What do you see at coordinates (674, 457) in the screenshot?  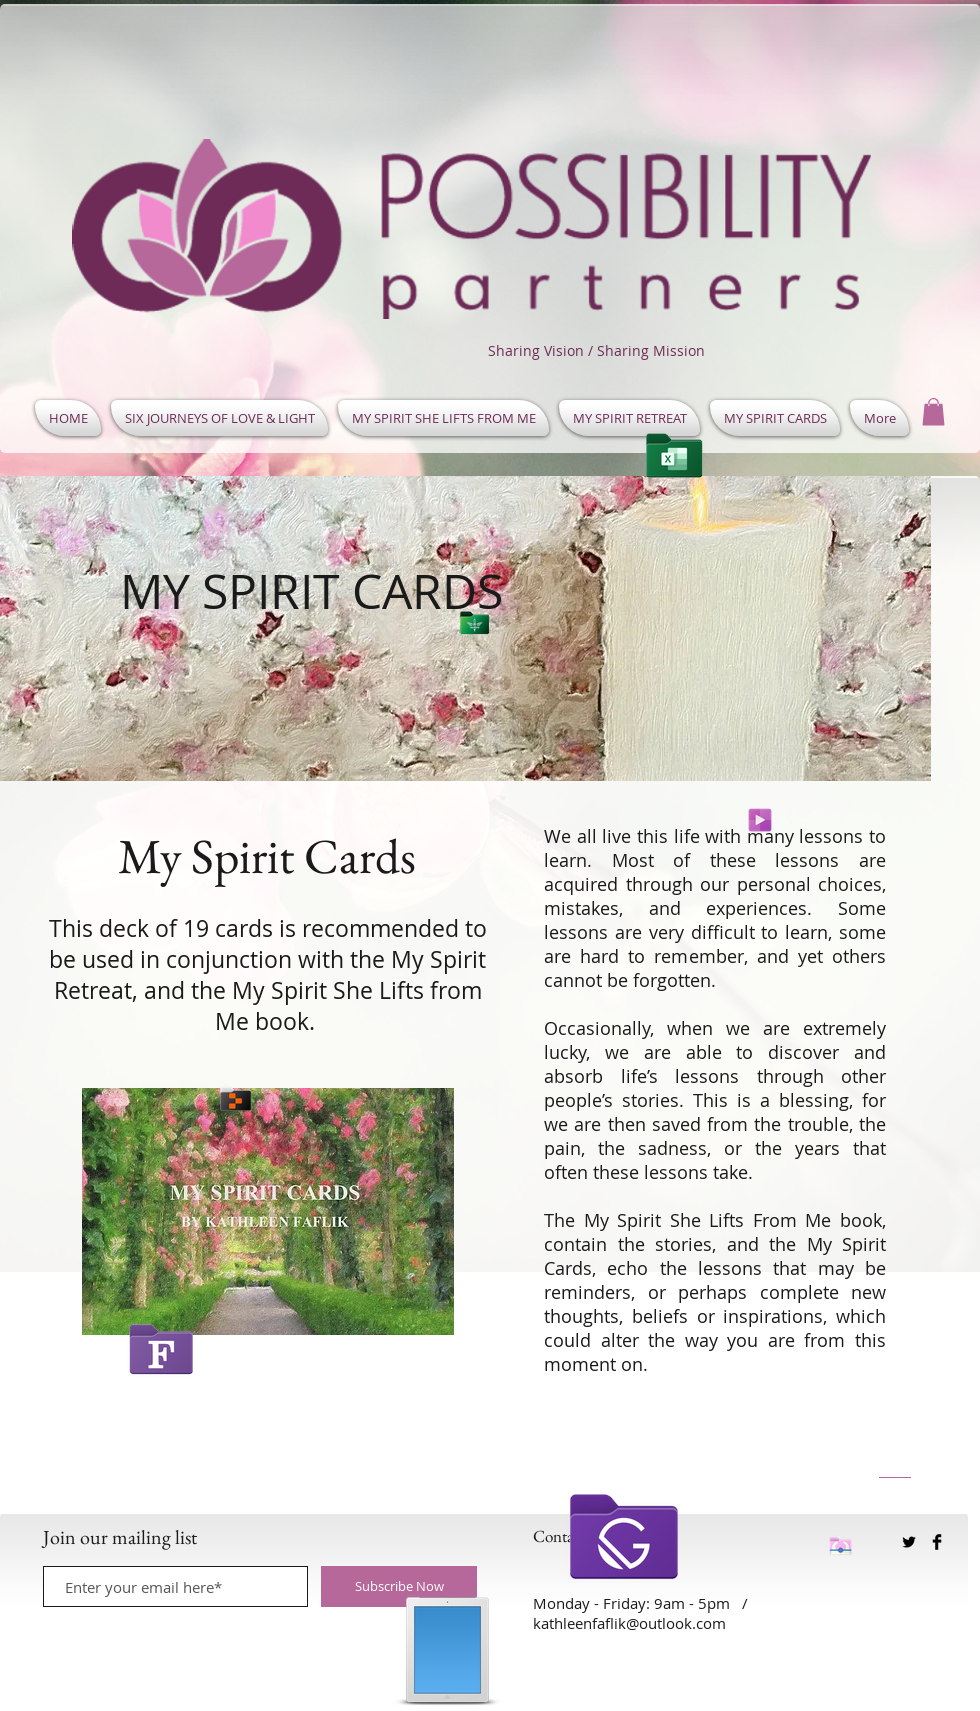 I see `open folder containing excel spreadsheets` at bounding box center [674, 457].